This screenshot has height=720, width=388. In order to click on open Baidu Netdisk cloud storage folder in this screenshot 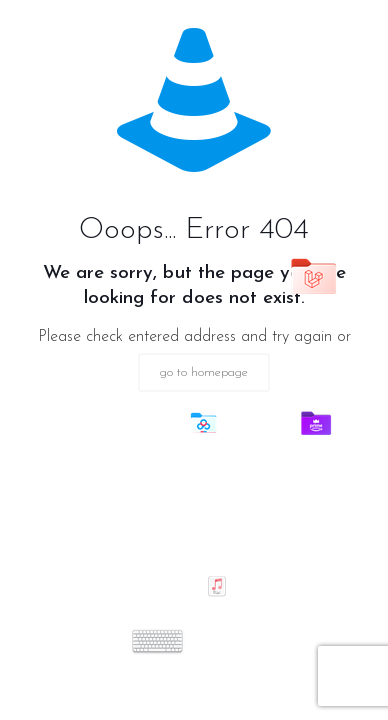, I will do `click(203, 423)`.